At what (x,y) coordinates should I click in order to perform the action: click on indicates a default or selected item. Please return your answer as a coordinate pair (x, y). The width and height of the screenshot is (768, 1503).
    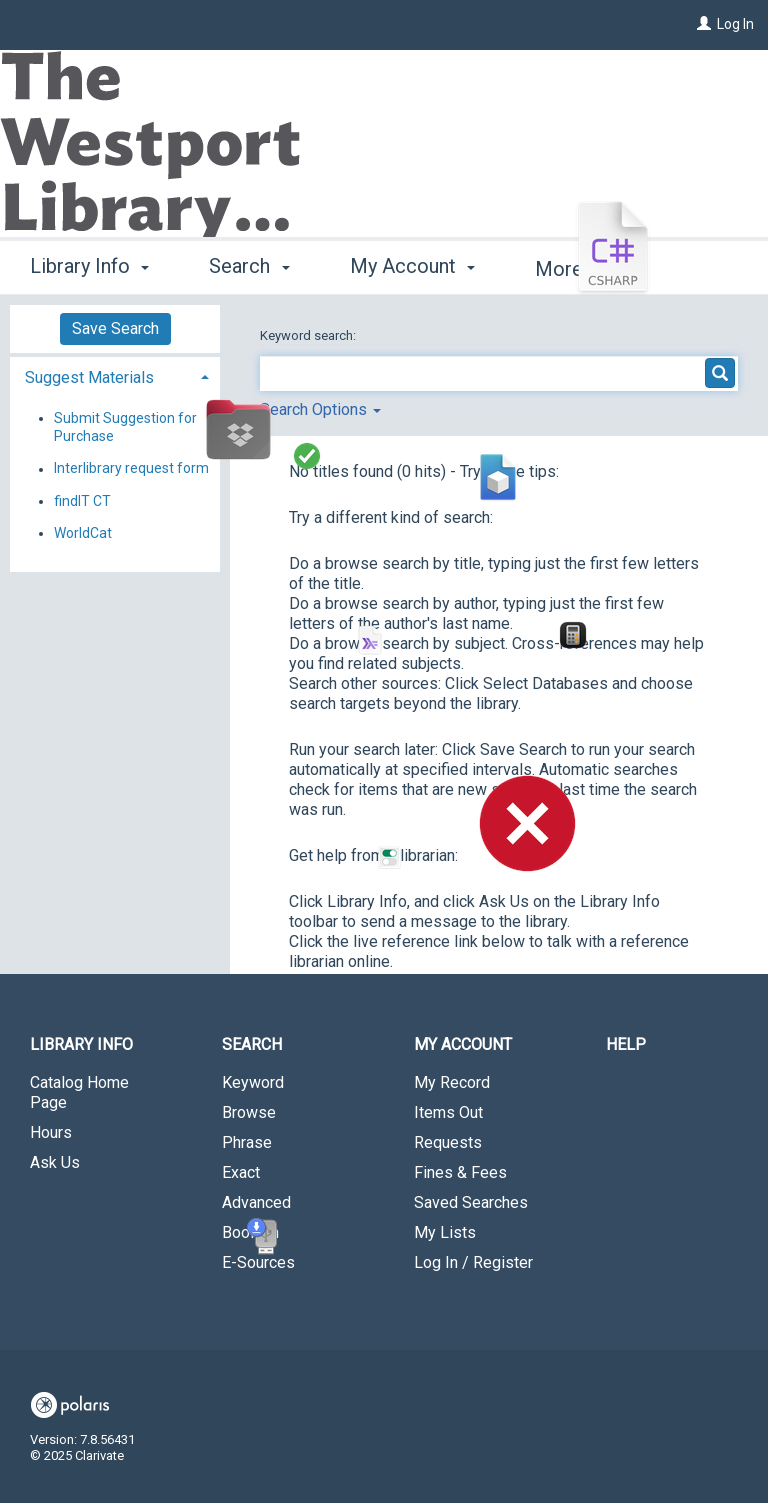
    Looking at the image, I should click on (307, 456).